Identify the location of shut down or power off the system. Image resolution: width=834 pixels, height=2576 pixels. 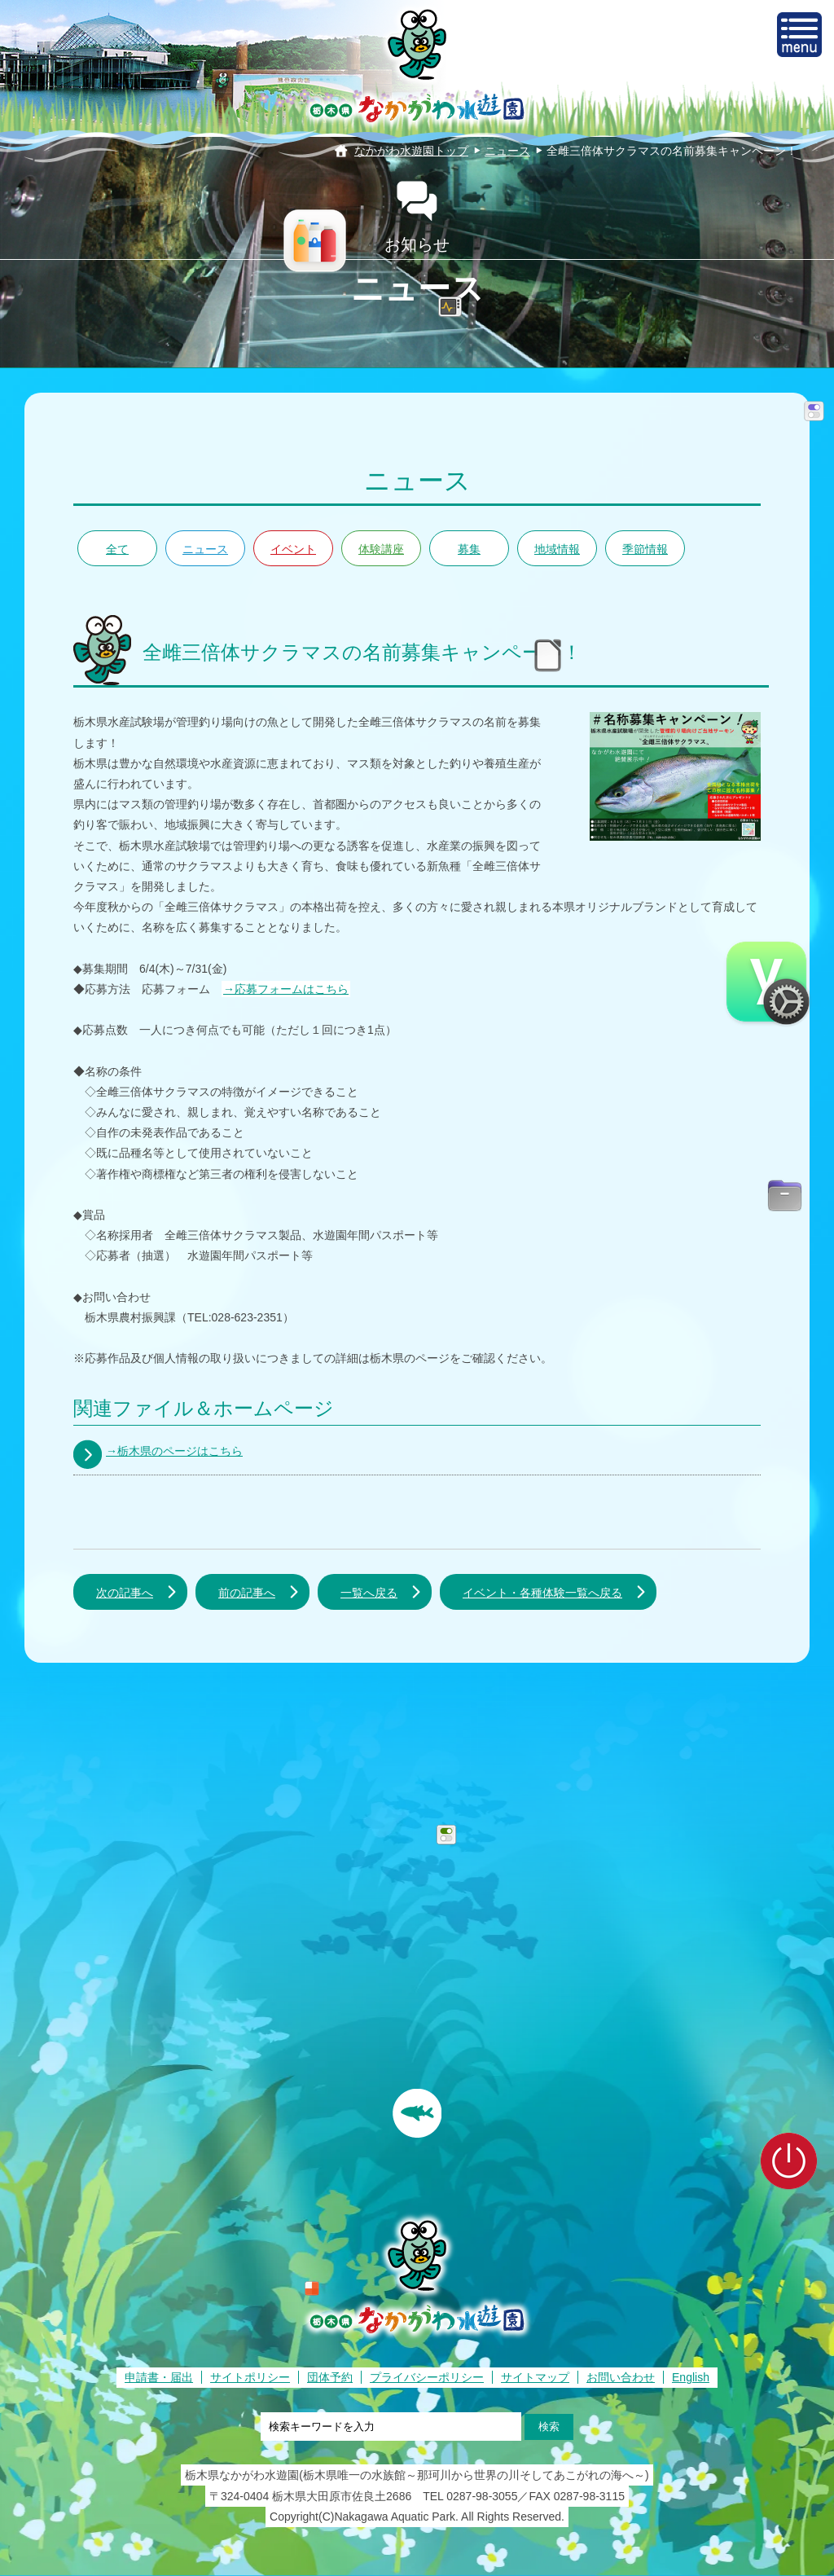
(788, 2161).